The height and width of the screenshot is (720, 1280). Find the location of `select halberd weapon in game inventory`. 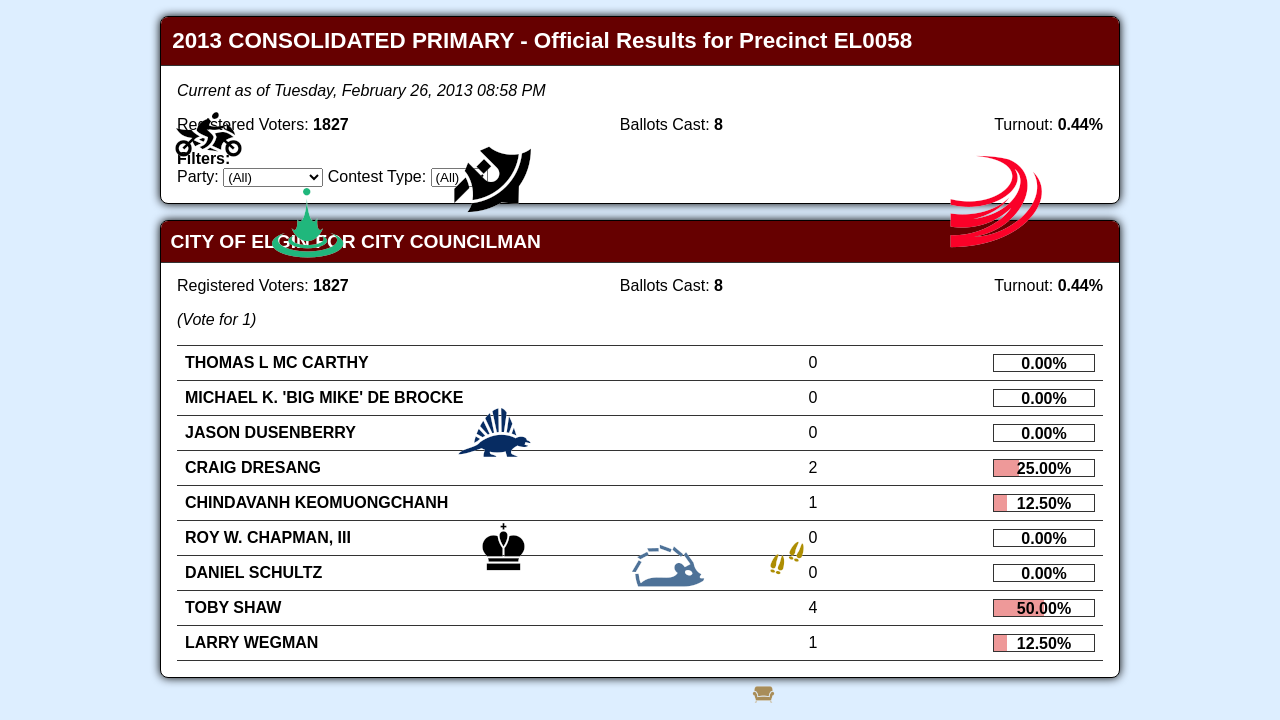

select halberd weapon in game inventory is located at coordinates (492, 183).